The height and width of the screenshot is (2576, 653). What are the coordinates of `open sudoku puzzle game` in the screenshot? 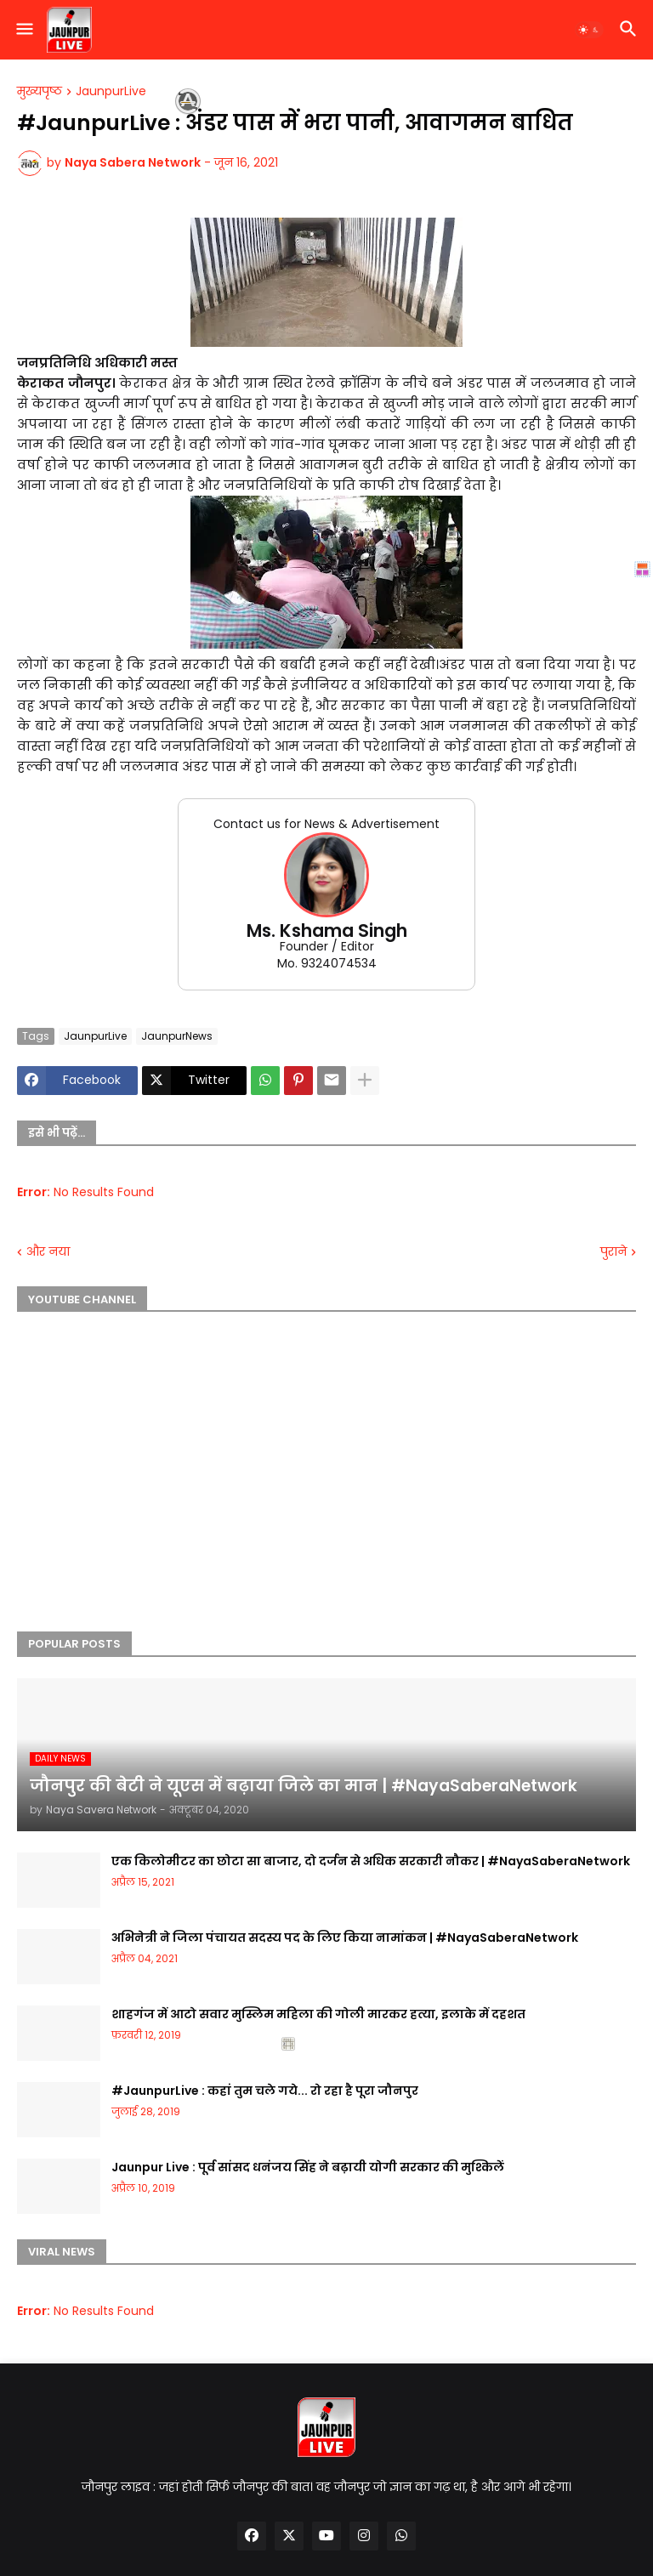 It's located at (288, 2044).